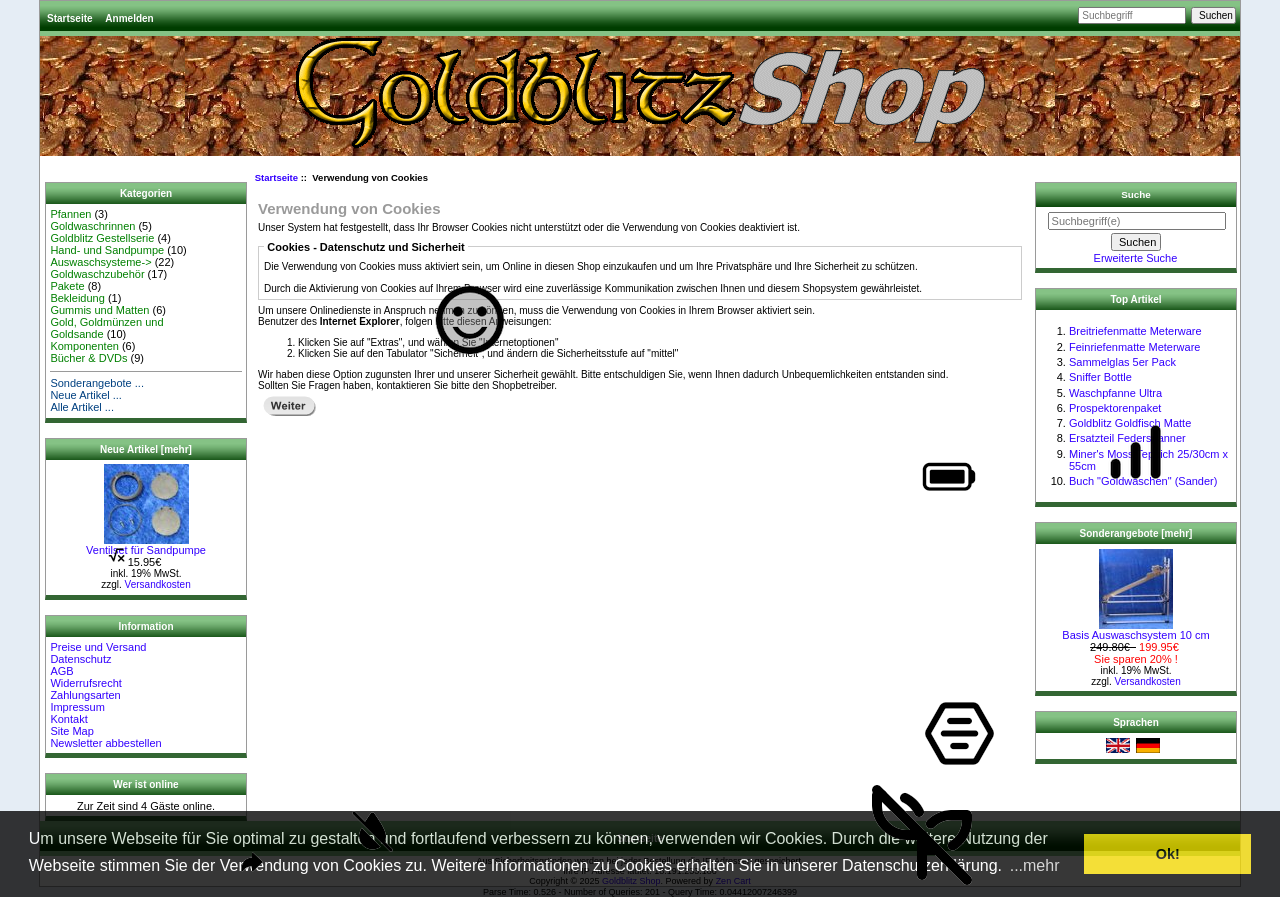 This screenshot has height=897, width=1280. I want to click on add an emoji or reaction to a message, so click(470, 320).